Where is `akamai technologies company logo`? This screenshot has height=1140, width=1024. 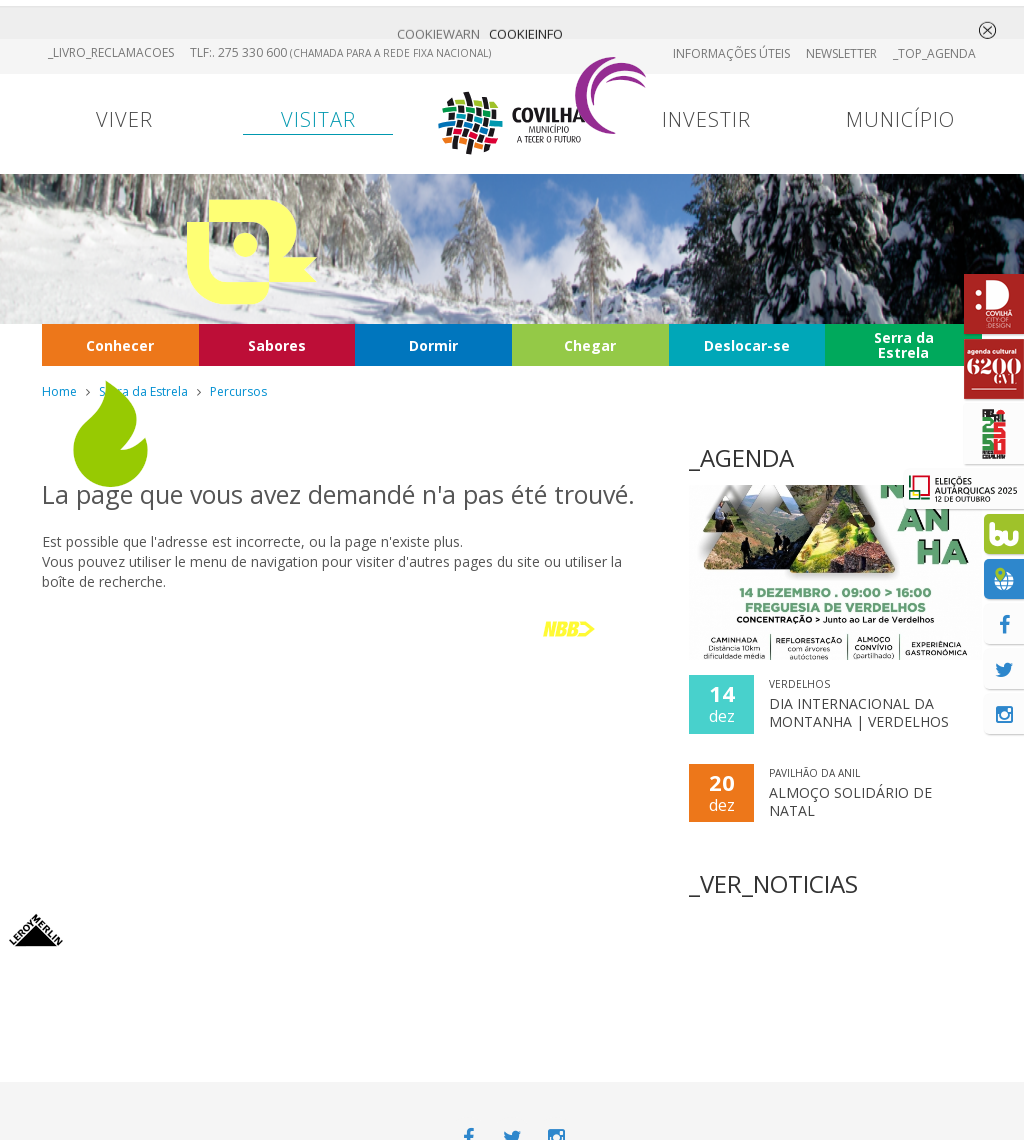
akamai technologies company logo is located at coordinates (610, 95).